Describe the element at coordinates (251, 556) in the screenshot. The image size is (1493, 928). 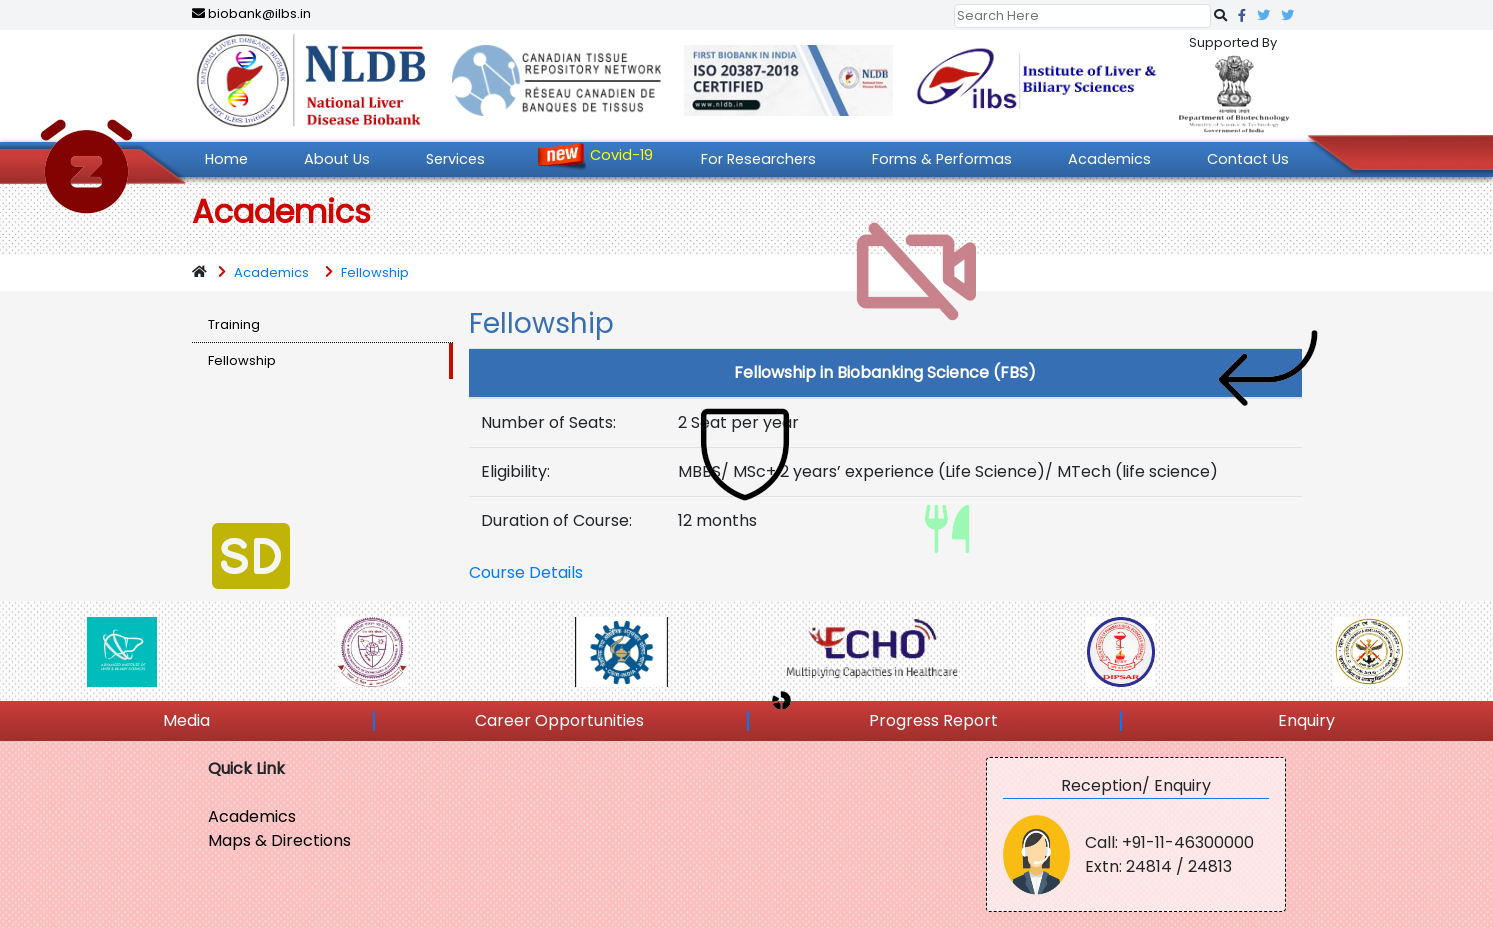
I see `indicates standard definition video quality` at that location.